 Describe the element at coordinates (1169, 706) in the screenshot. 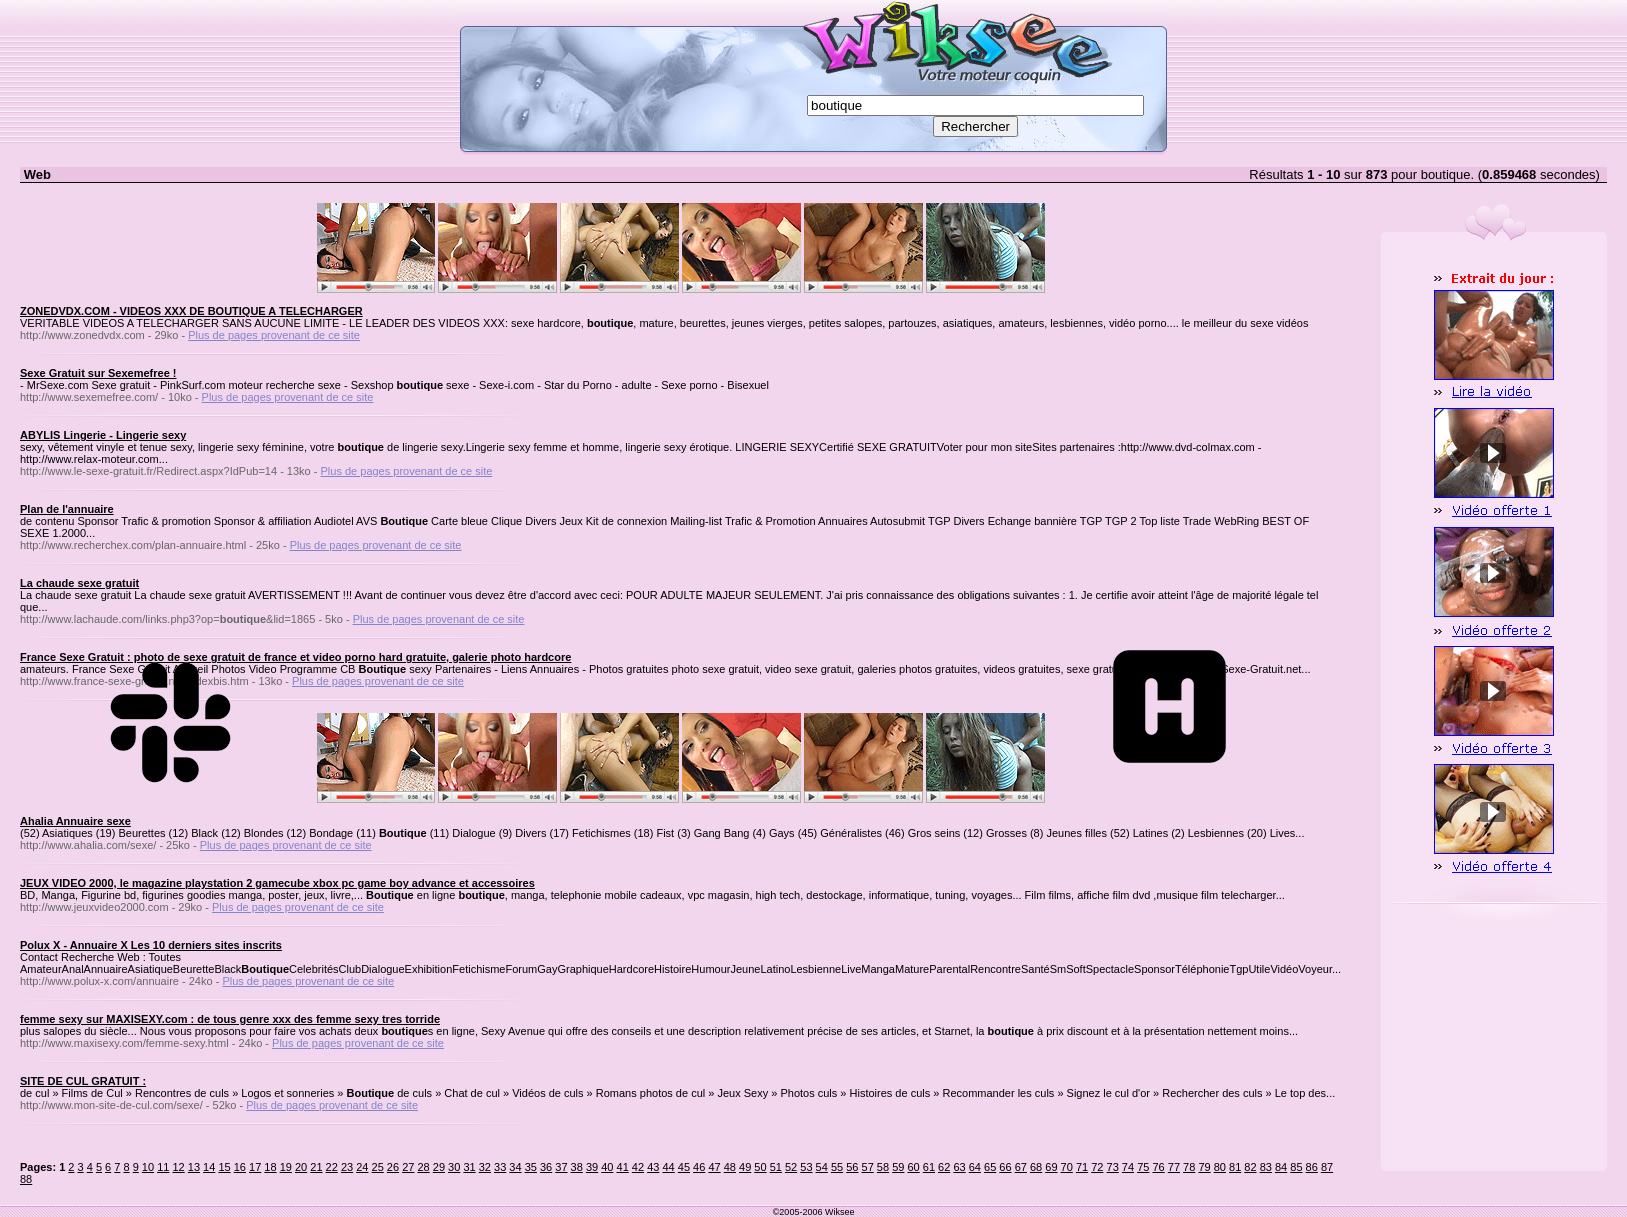

I see `indicates a hospital or medical facility nearby` at that location.